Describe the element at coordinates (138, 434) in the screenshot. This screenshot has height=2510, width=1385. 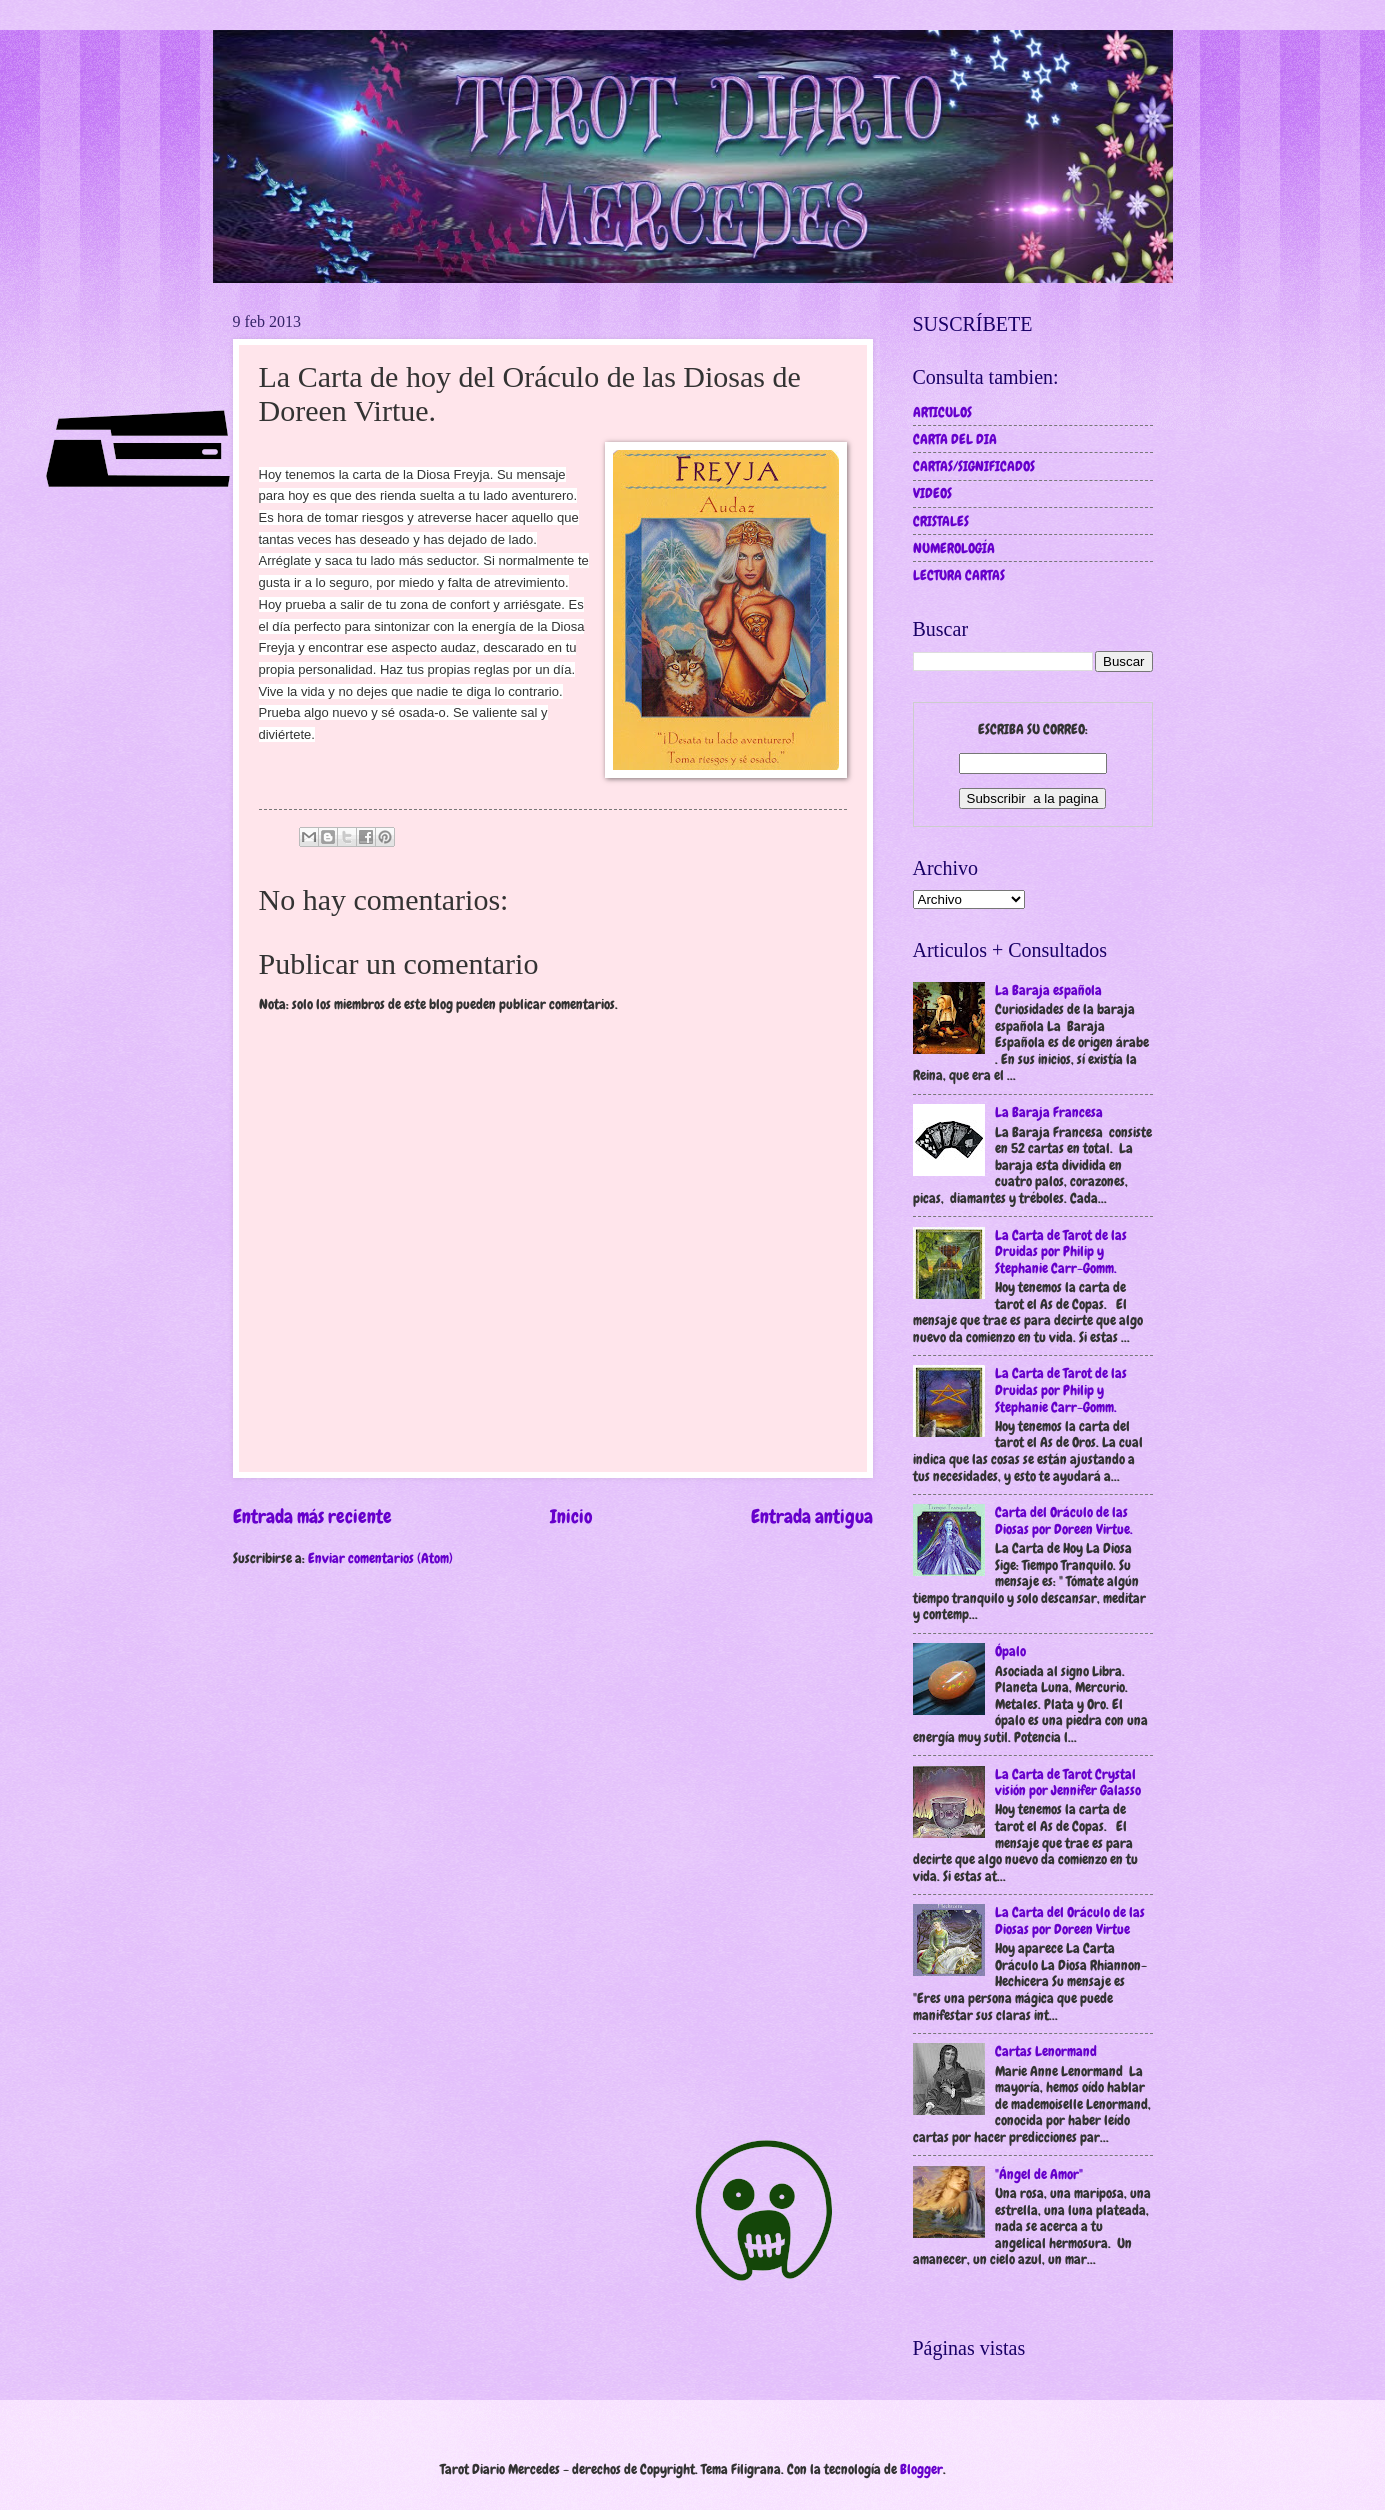
I see `staple documents together` at that location.